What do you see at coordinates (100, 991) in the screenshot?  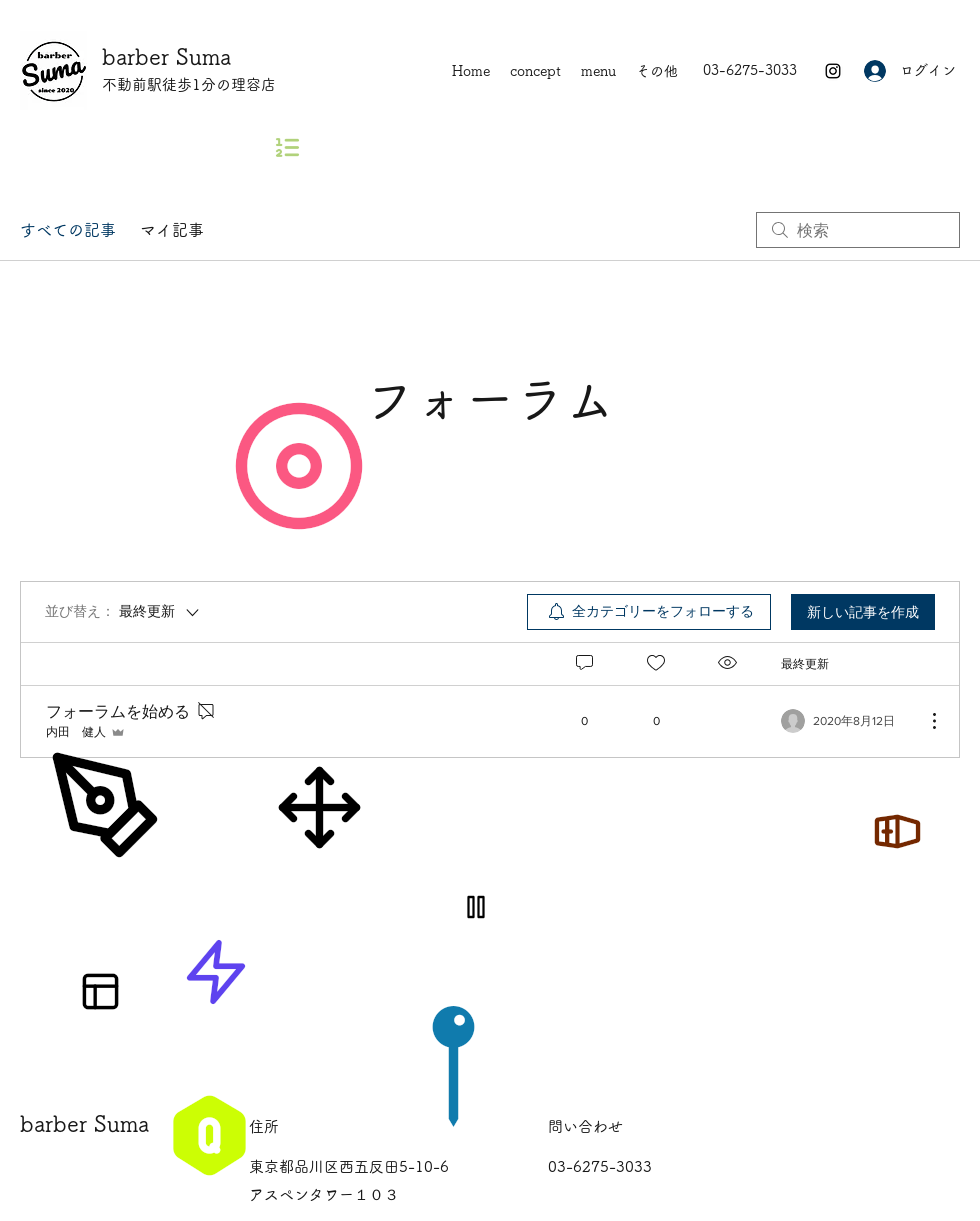 I see `change page layout or view` at bounding box center [100, 991].